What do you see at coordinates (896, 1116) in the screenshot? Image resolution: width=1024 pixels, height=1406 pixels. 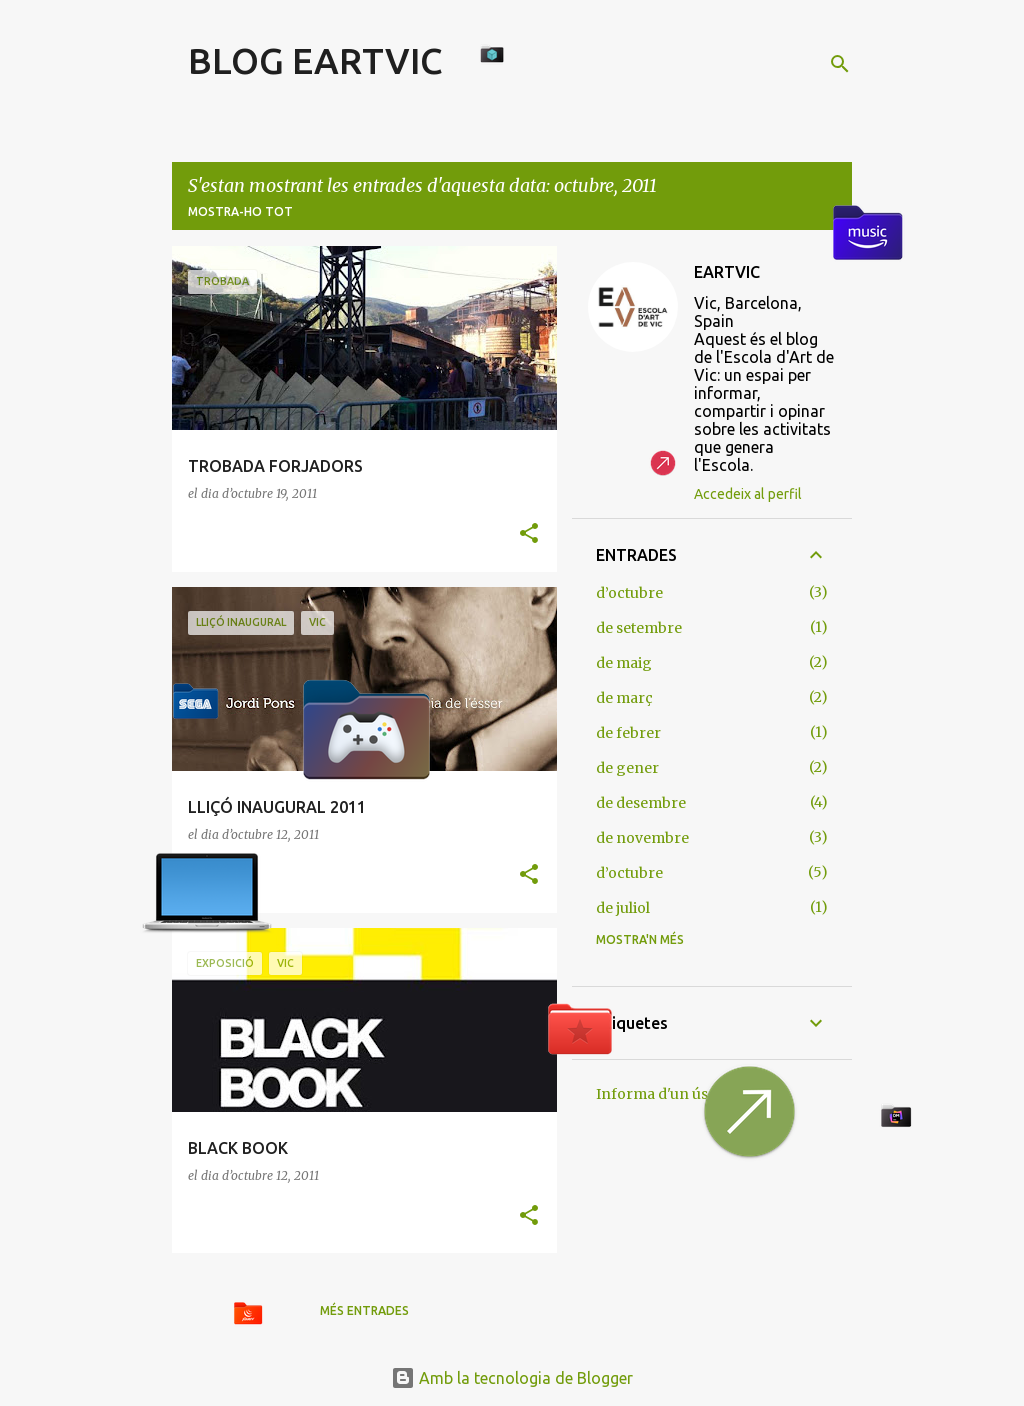 I see `open JetBrains dotMemory project folder` at bounding box center [896, 1116].